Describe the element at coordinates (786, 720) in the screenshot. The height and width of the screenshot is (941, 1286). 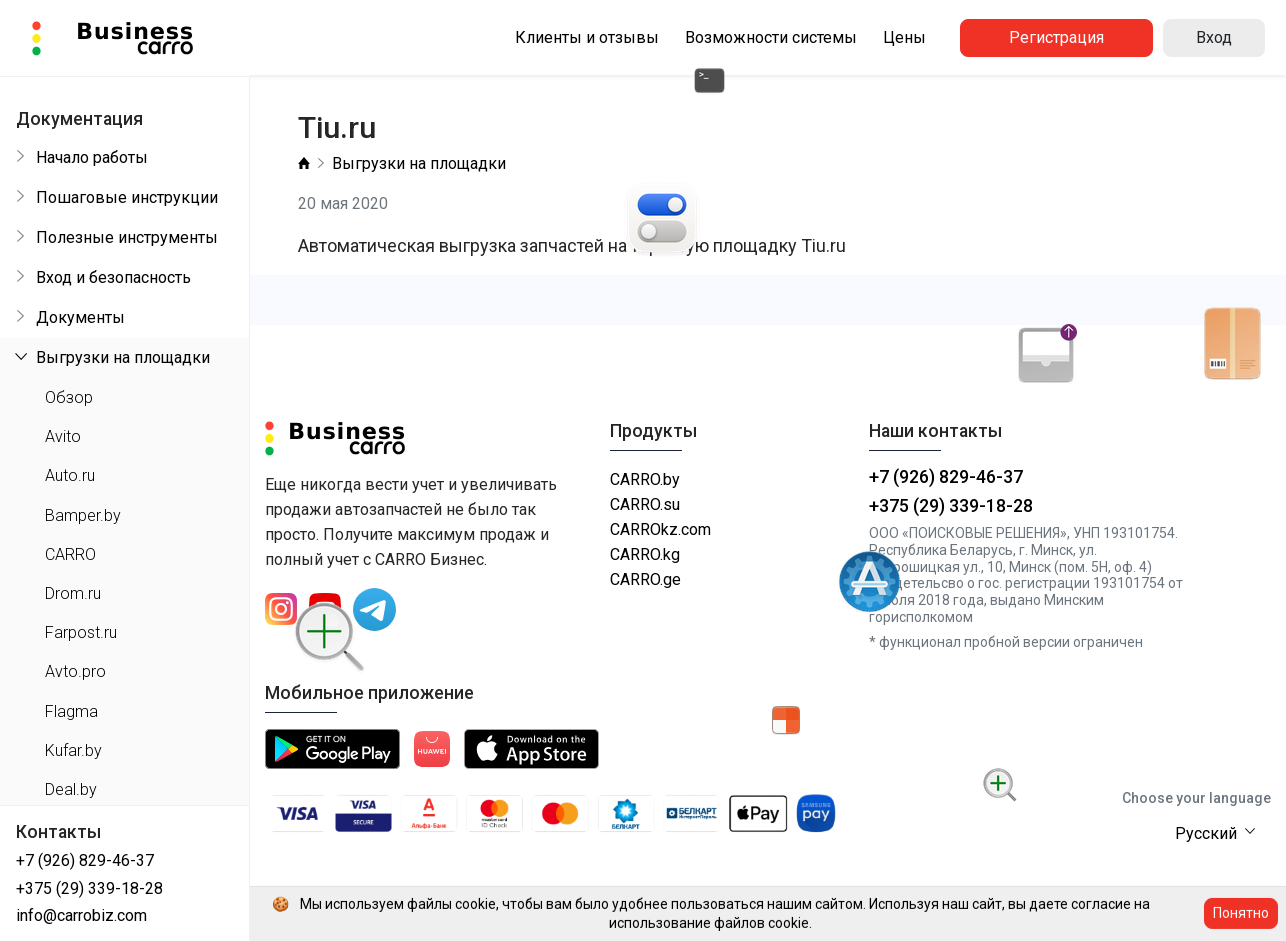
I see `switch to the bottom-left workspace` at that location.